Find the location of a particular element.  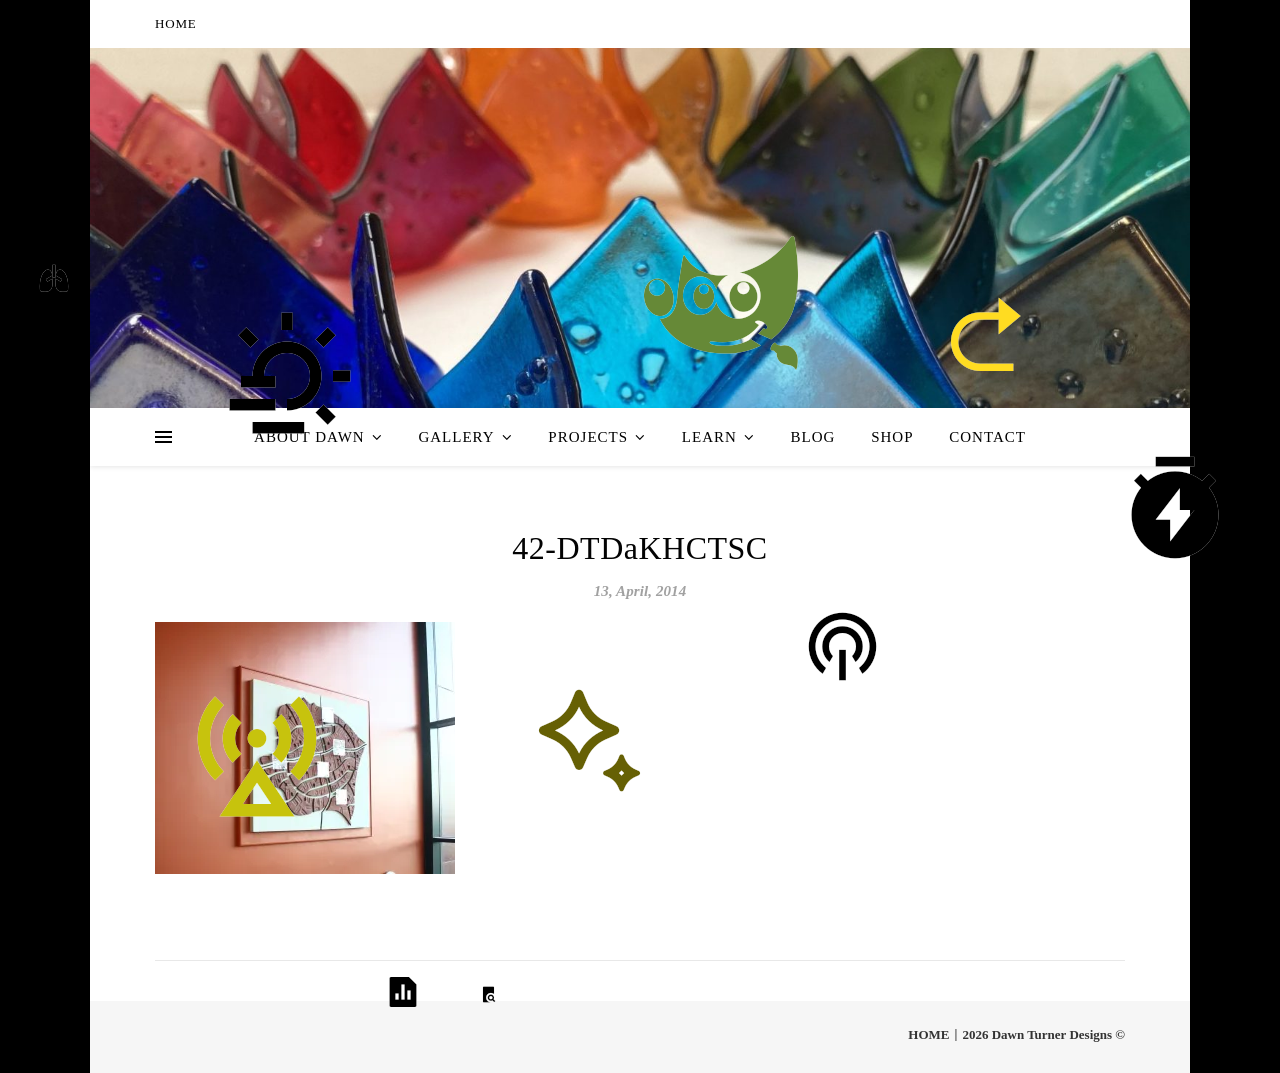

view document with chart data is located at coordinates (403, 992).